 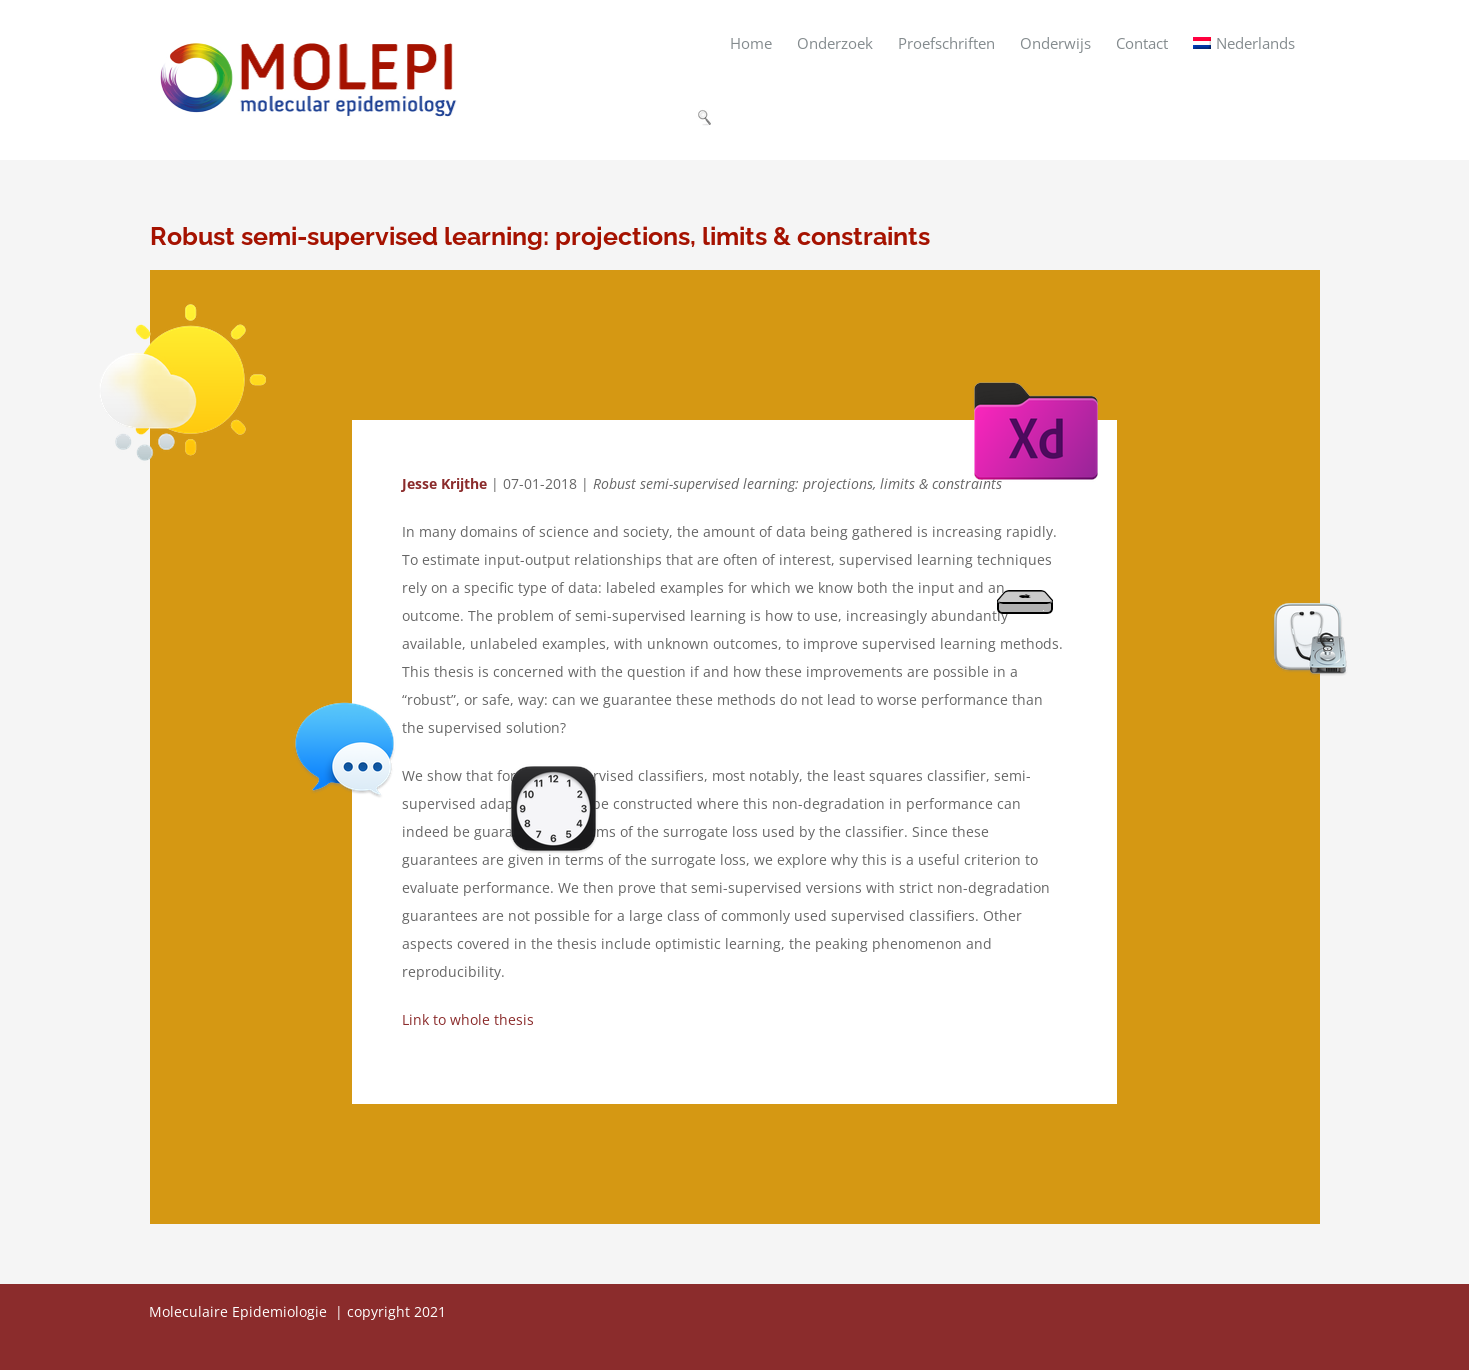 I want to click on open Disk Utility to manage drives and storage, so click(x=1307, y=636).